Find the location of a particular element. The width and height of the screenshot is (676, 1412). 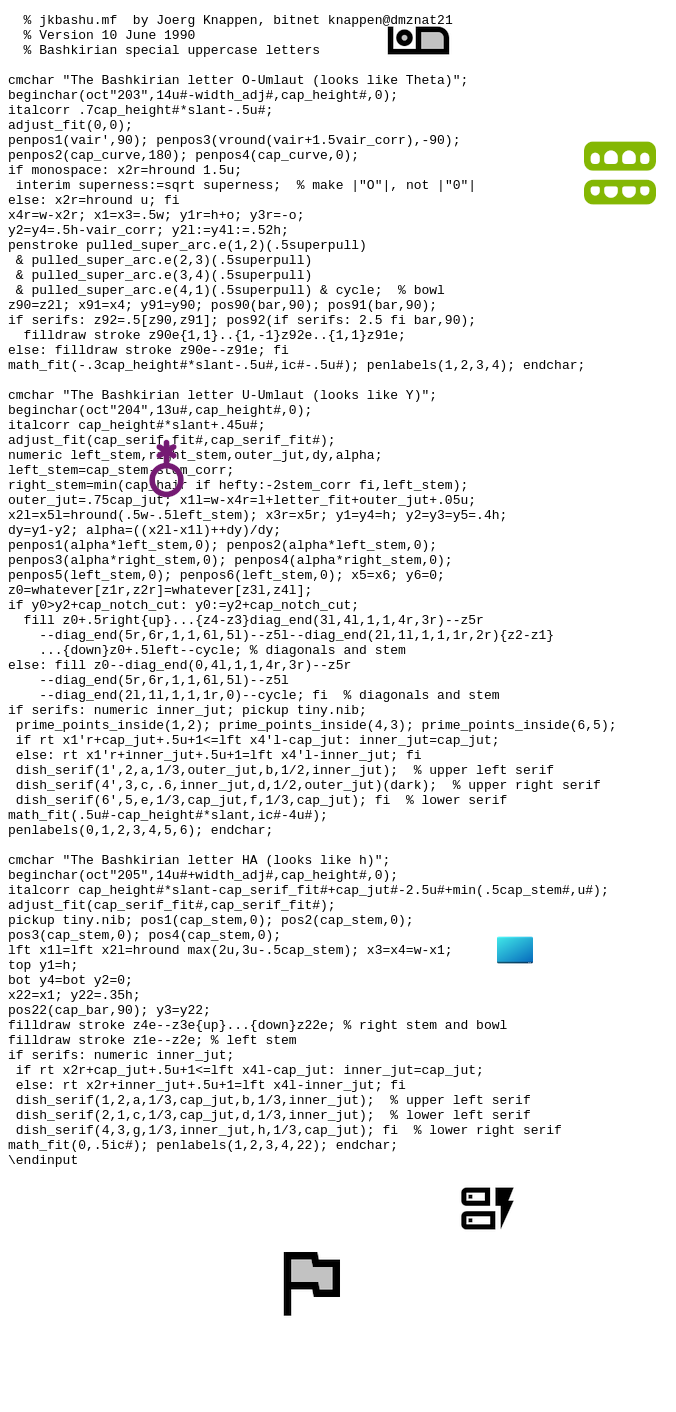

access dynamic or auto-generated forms is located at coordinates (487, 1208).